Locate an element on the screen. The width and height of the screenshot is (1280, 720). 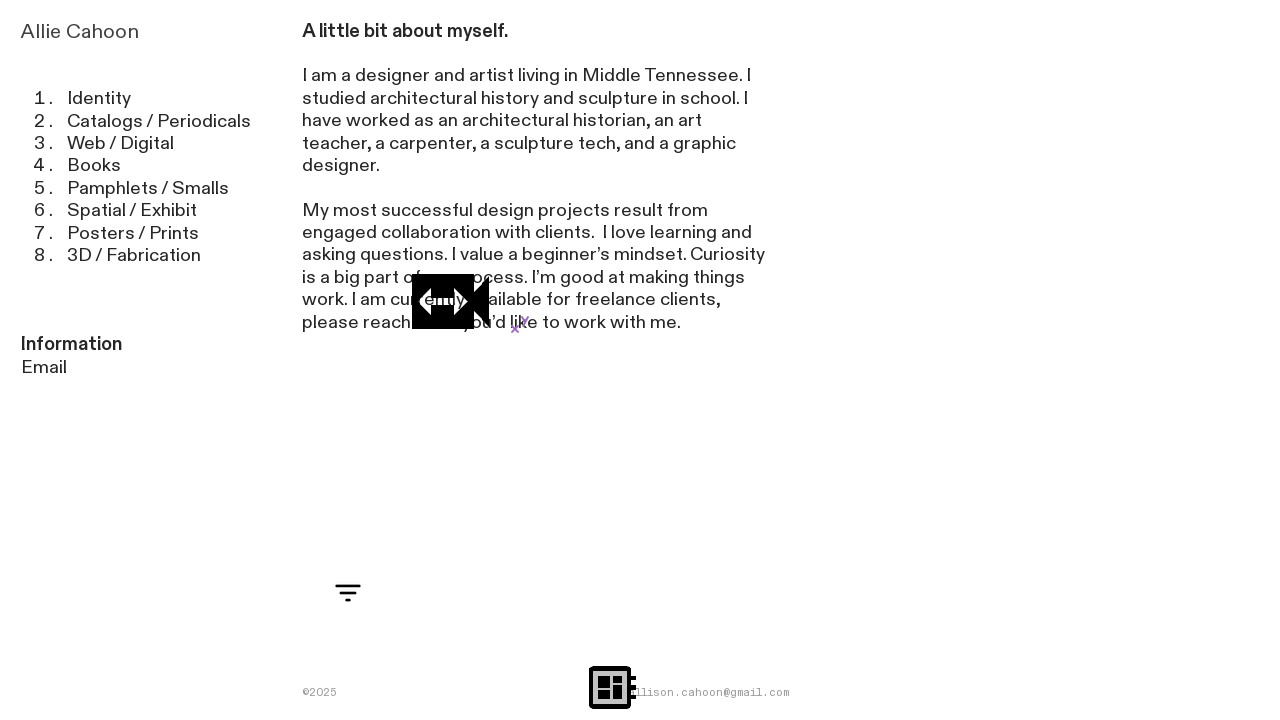
switch between front and rear camera during video recording is located at coordinates (450, 301).